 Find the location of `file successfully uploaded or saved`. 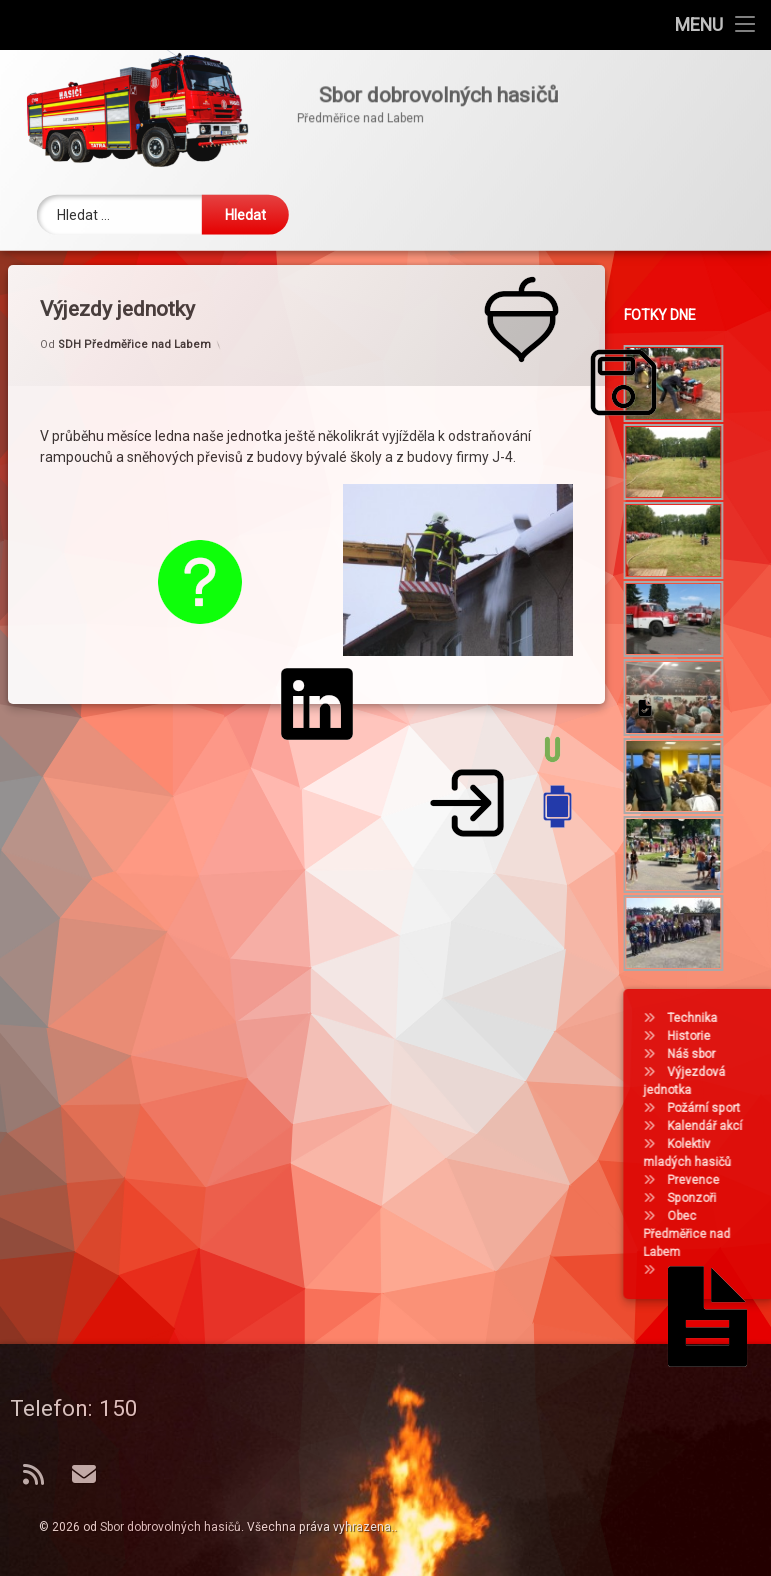

file successfully uploaded or saved is located at coordinates (645, 708).